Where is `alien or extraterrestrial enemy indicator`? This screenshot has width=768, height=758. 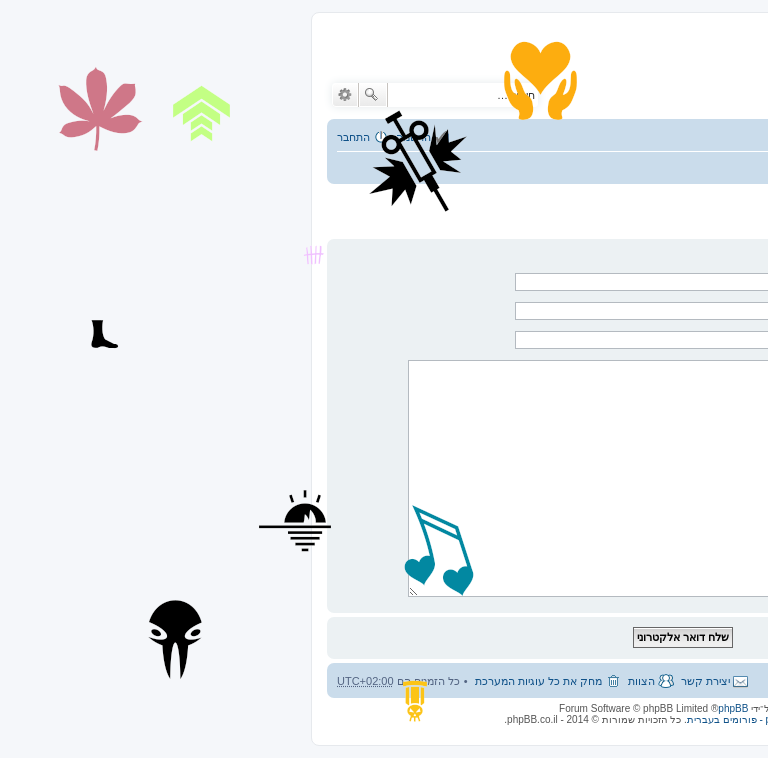 alien or extraterrestrial enemy indicator is located at coordinates (175, 640).